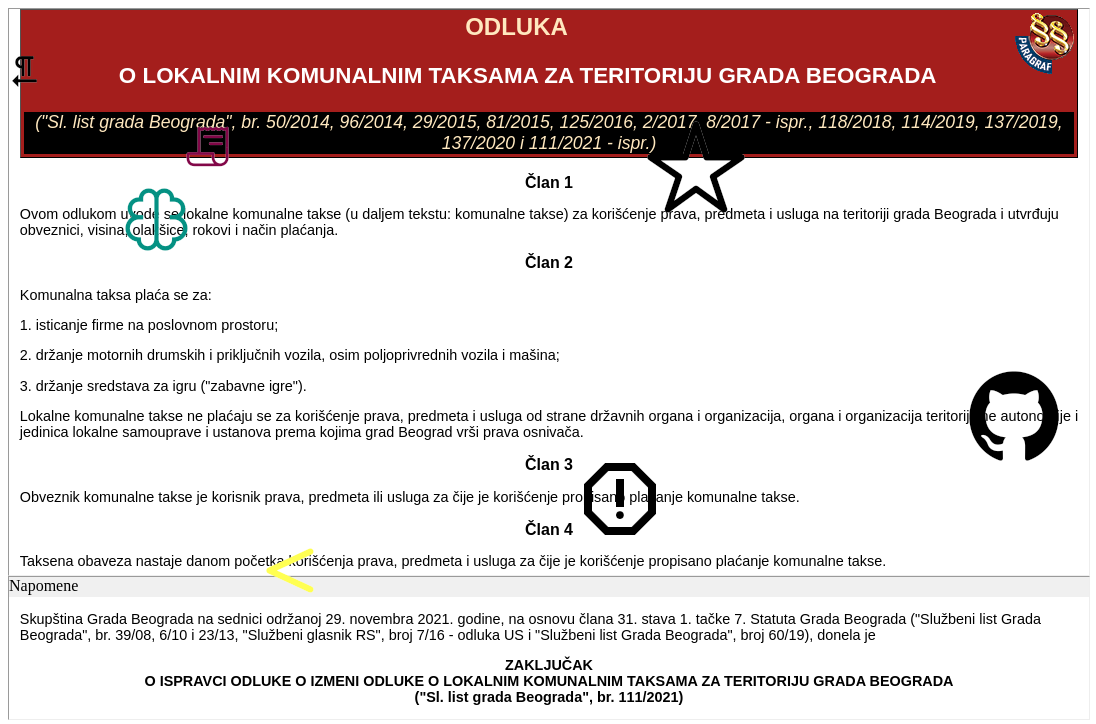 Image resolution: width=1096 pixels, height=724 pixels. I want to click on report an issue or violation, so click(620, 499).